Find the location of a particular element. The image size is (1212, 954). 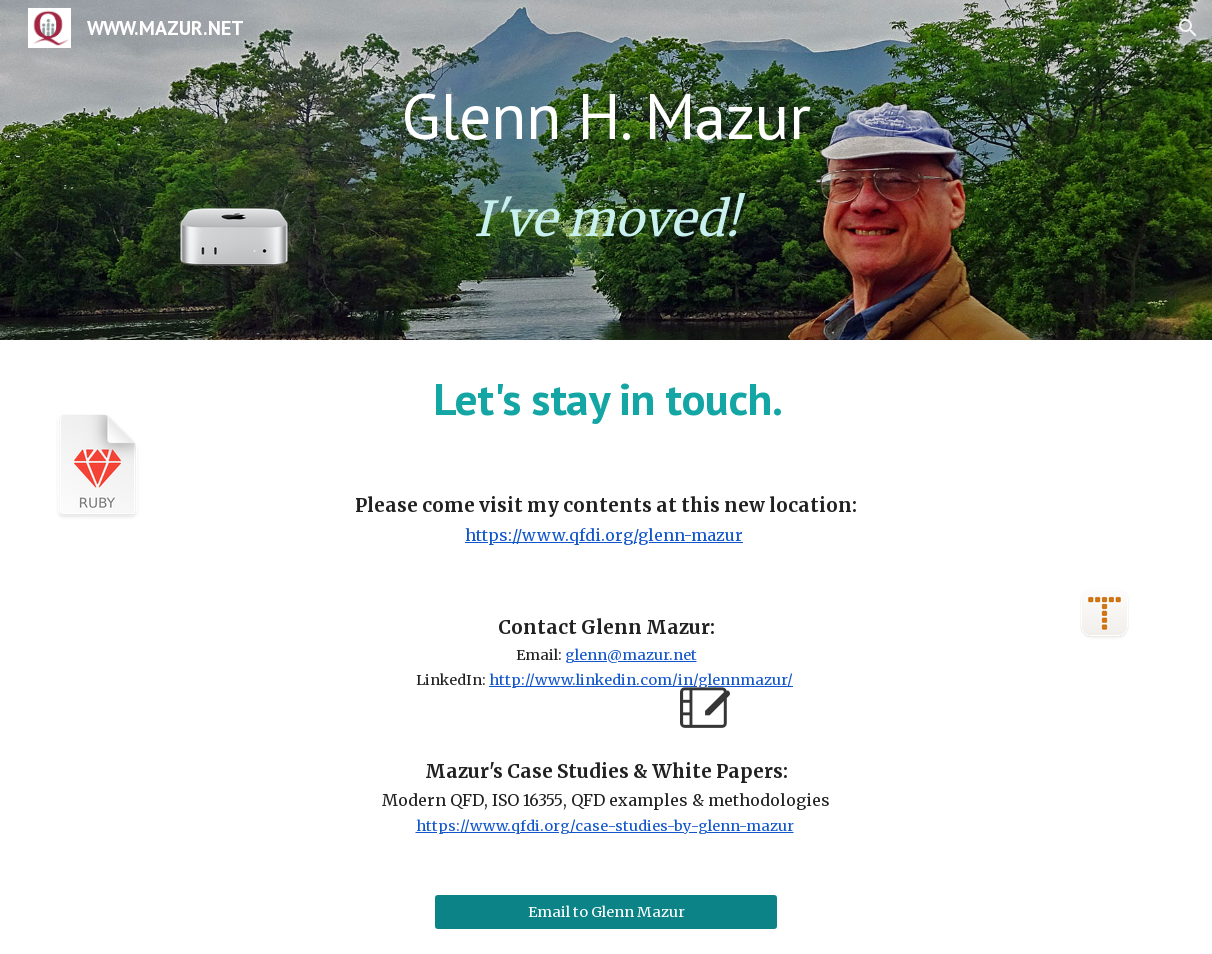

represents a mac mini device in system settings is located at coordinates (234, 236).